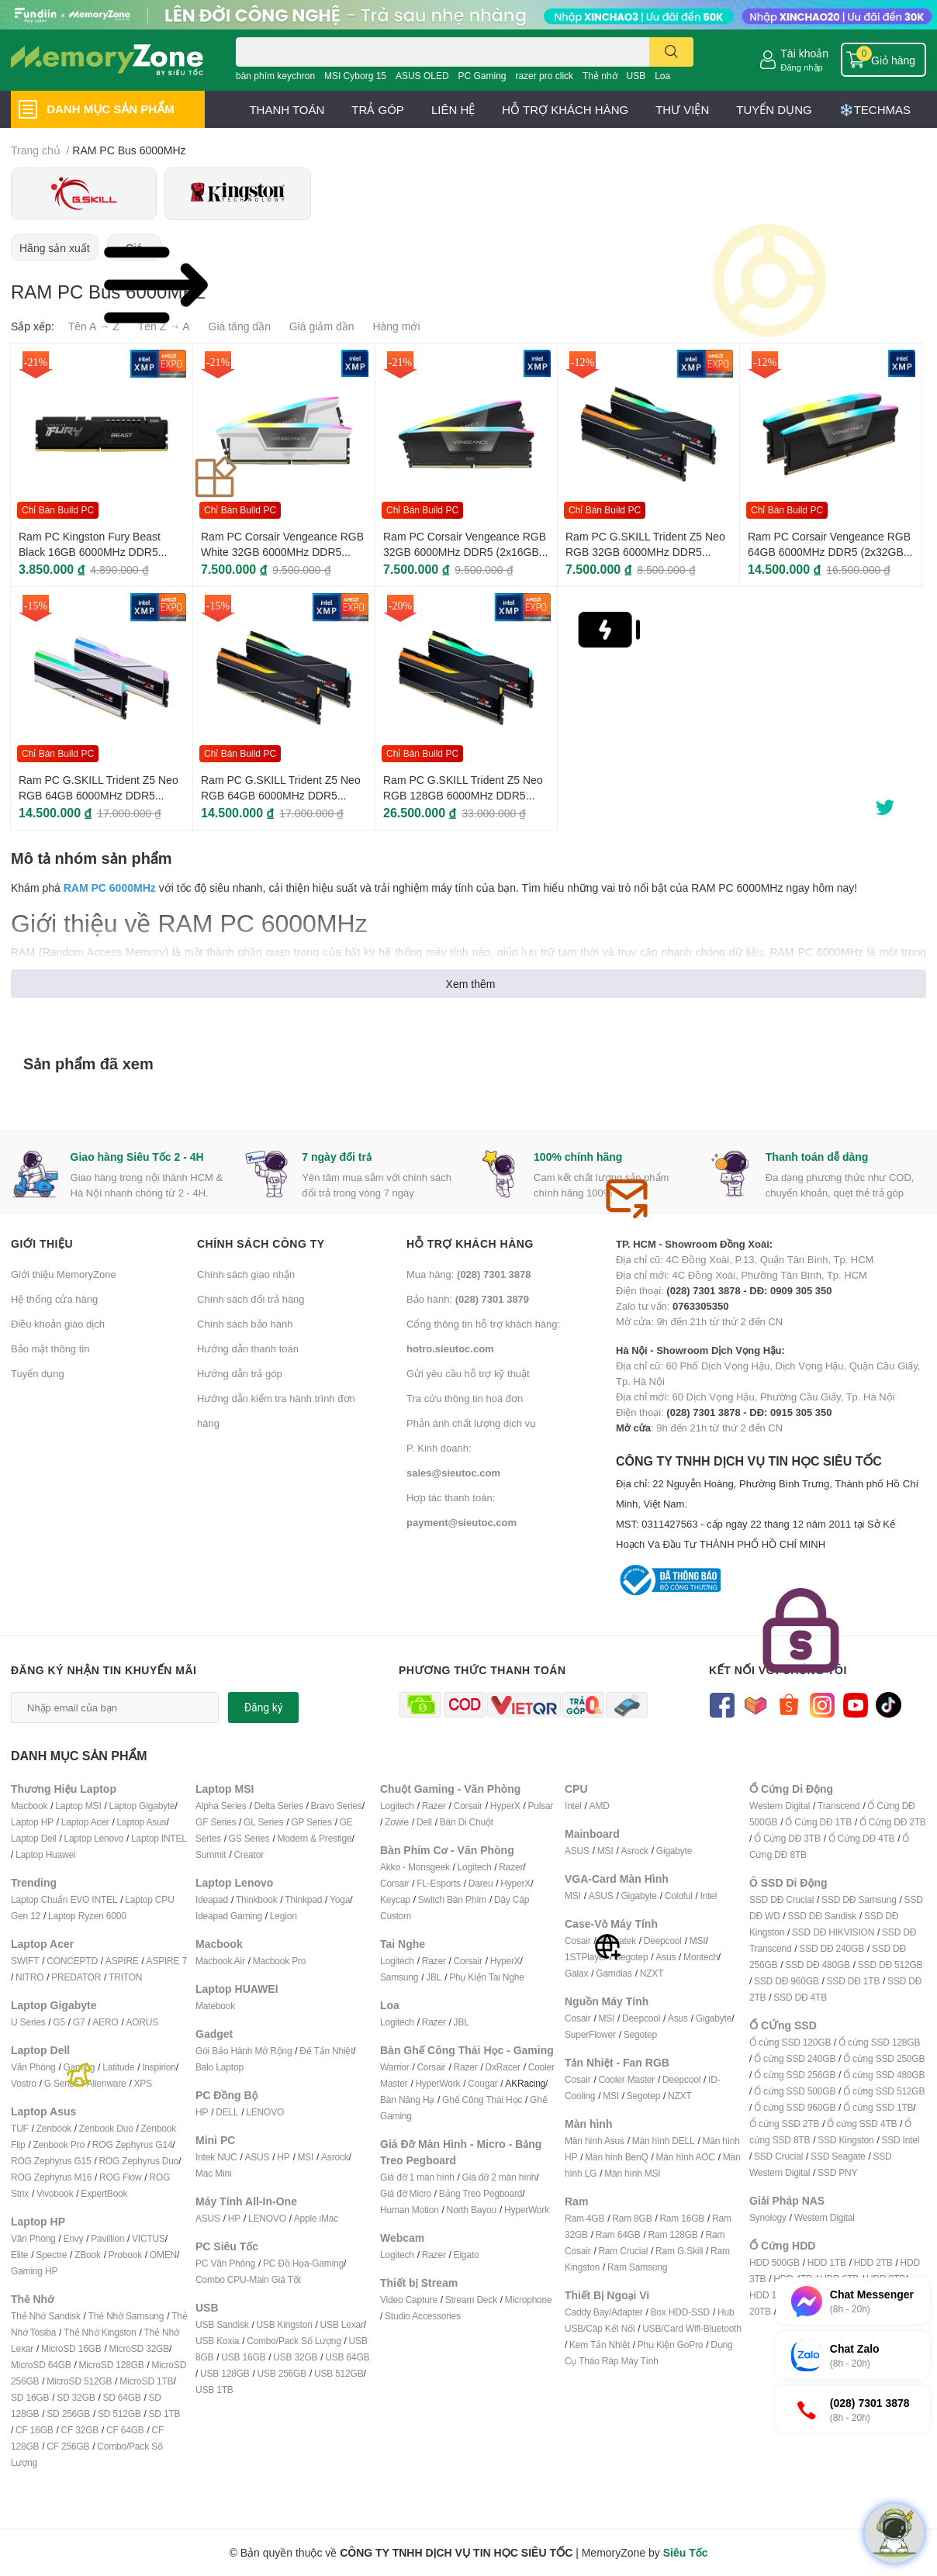  Describe the element at coordinates (608, 630) in the screenshot. I see `indicates device is currently charging` at that location.